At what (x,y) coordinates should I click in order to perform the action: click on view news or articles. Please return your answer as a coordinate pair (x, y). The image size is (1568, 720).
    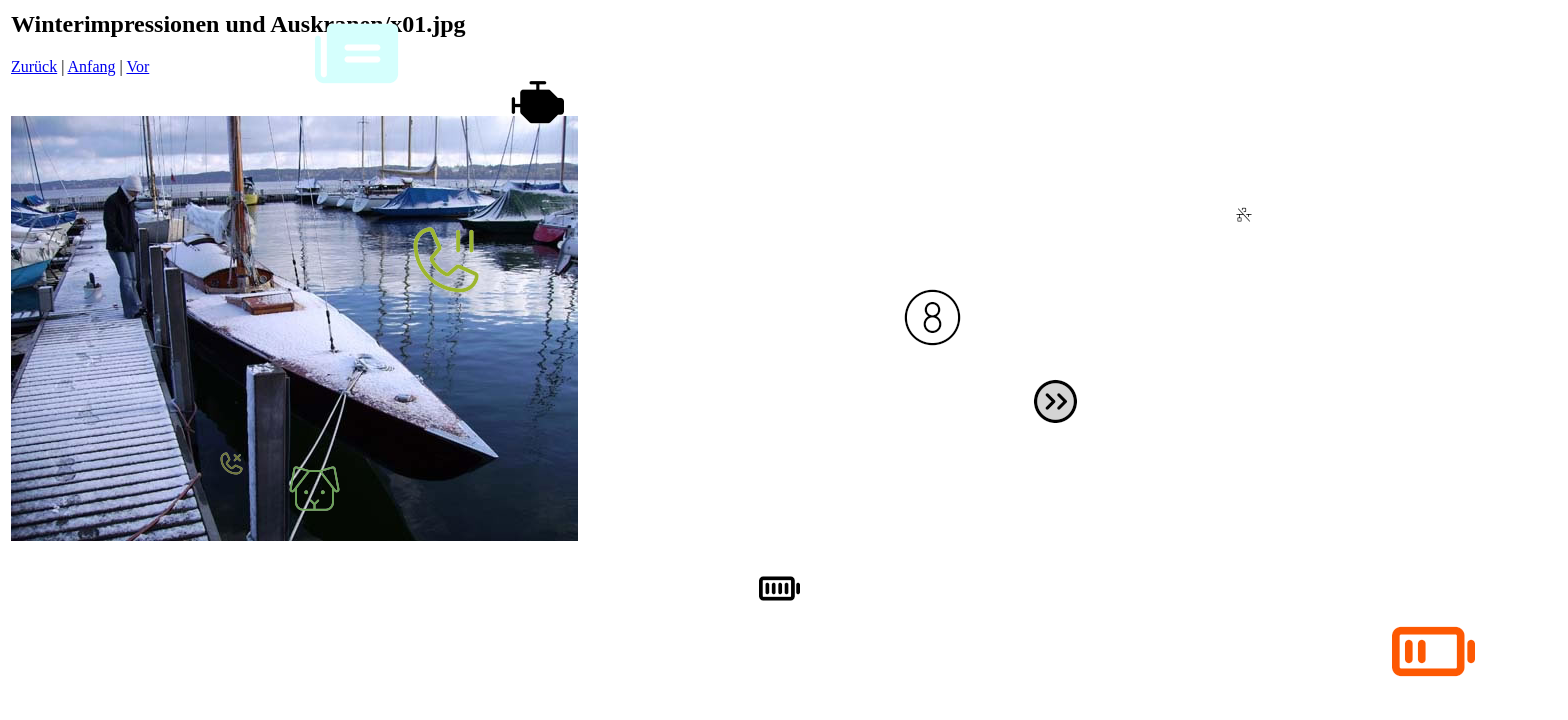
    Looking at the image, I should click on (359, 53).